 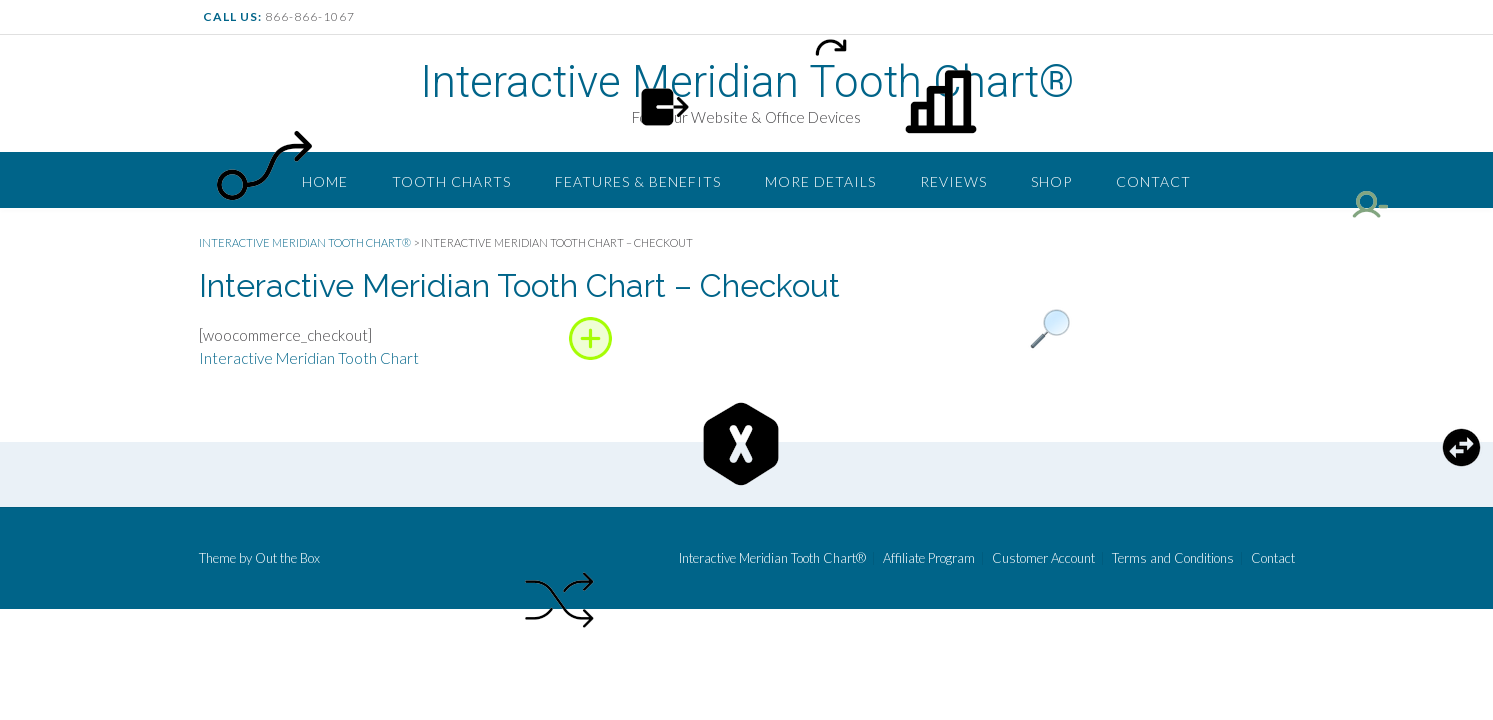 What do you see at coordinates (941, 103) in the screenshot?
I see `view analytics or statistics` at bounding box center [941, 103].